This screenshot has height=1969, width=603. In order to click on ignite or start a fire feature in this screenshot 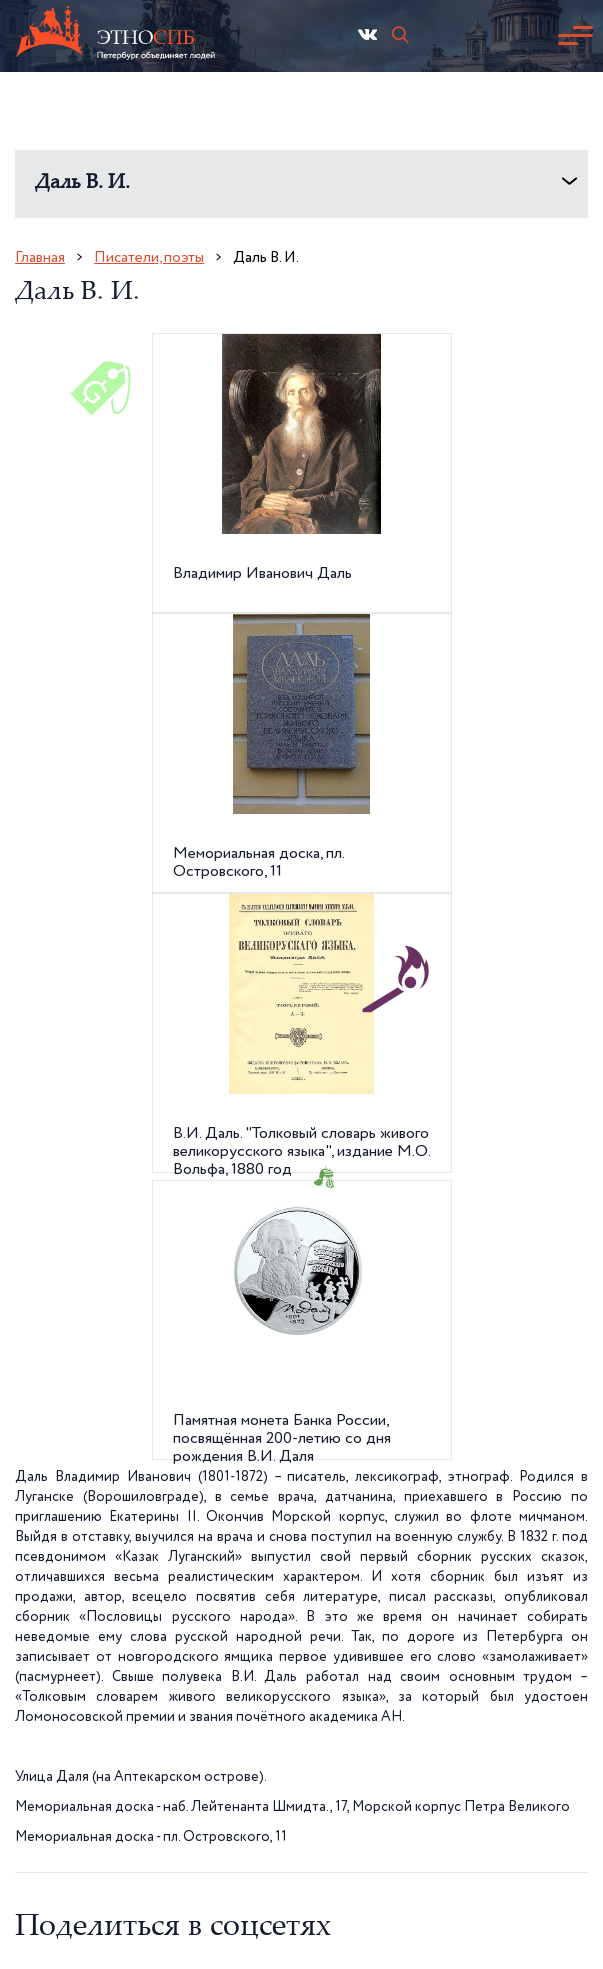, I will do `click(396, 979)`.